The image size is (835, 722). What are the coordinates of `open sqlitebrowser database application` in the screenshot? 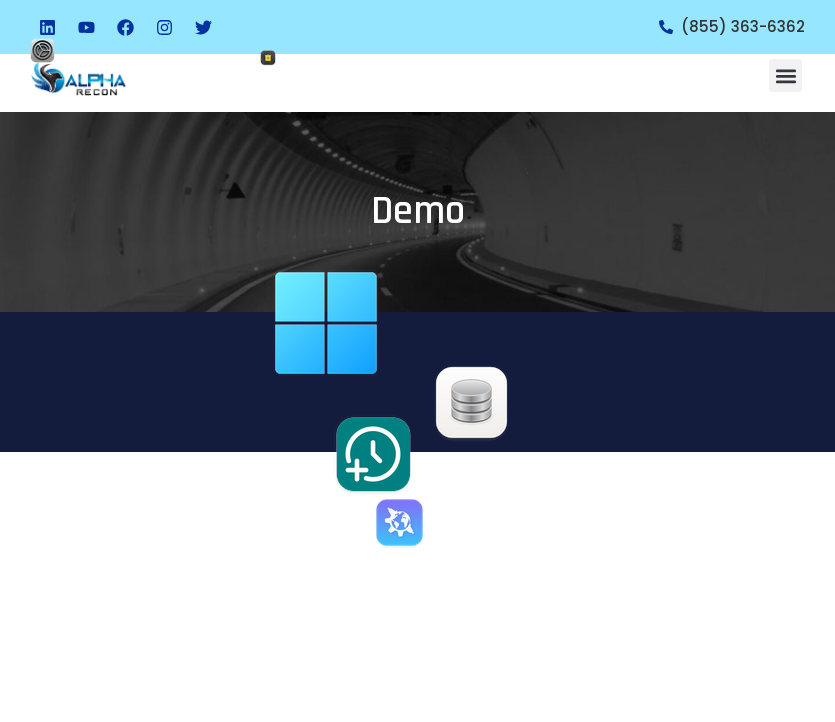 It's located at (471, 402).